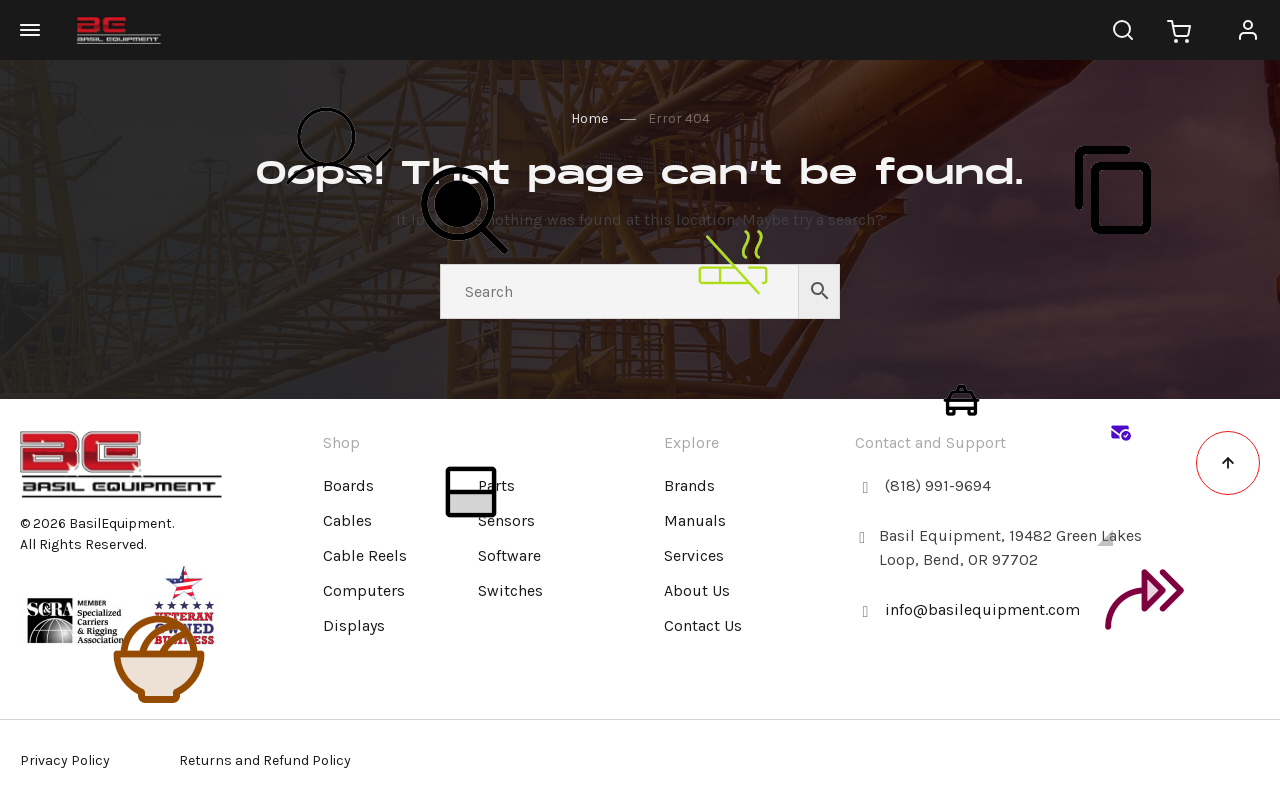 The height and width of the screenshot is (803, 1280). I want to click on user verified or confirmed, so click(335, 149).